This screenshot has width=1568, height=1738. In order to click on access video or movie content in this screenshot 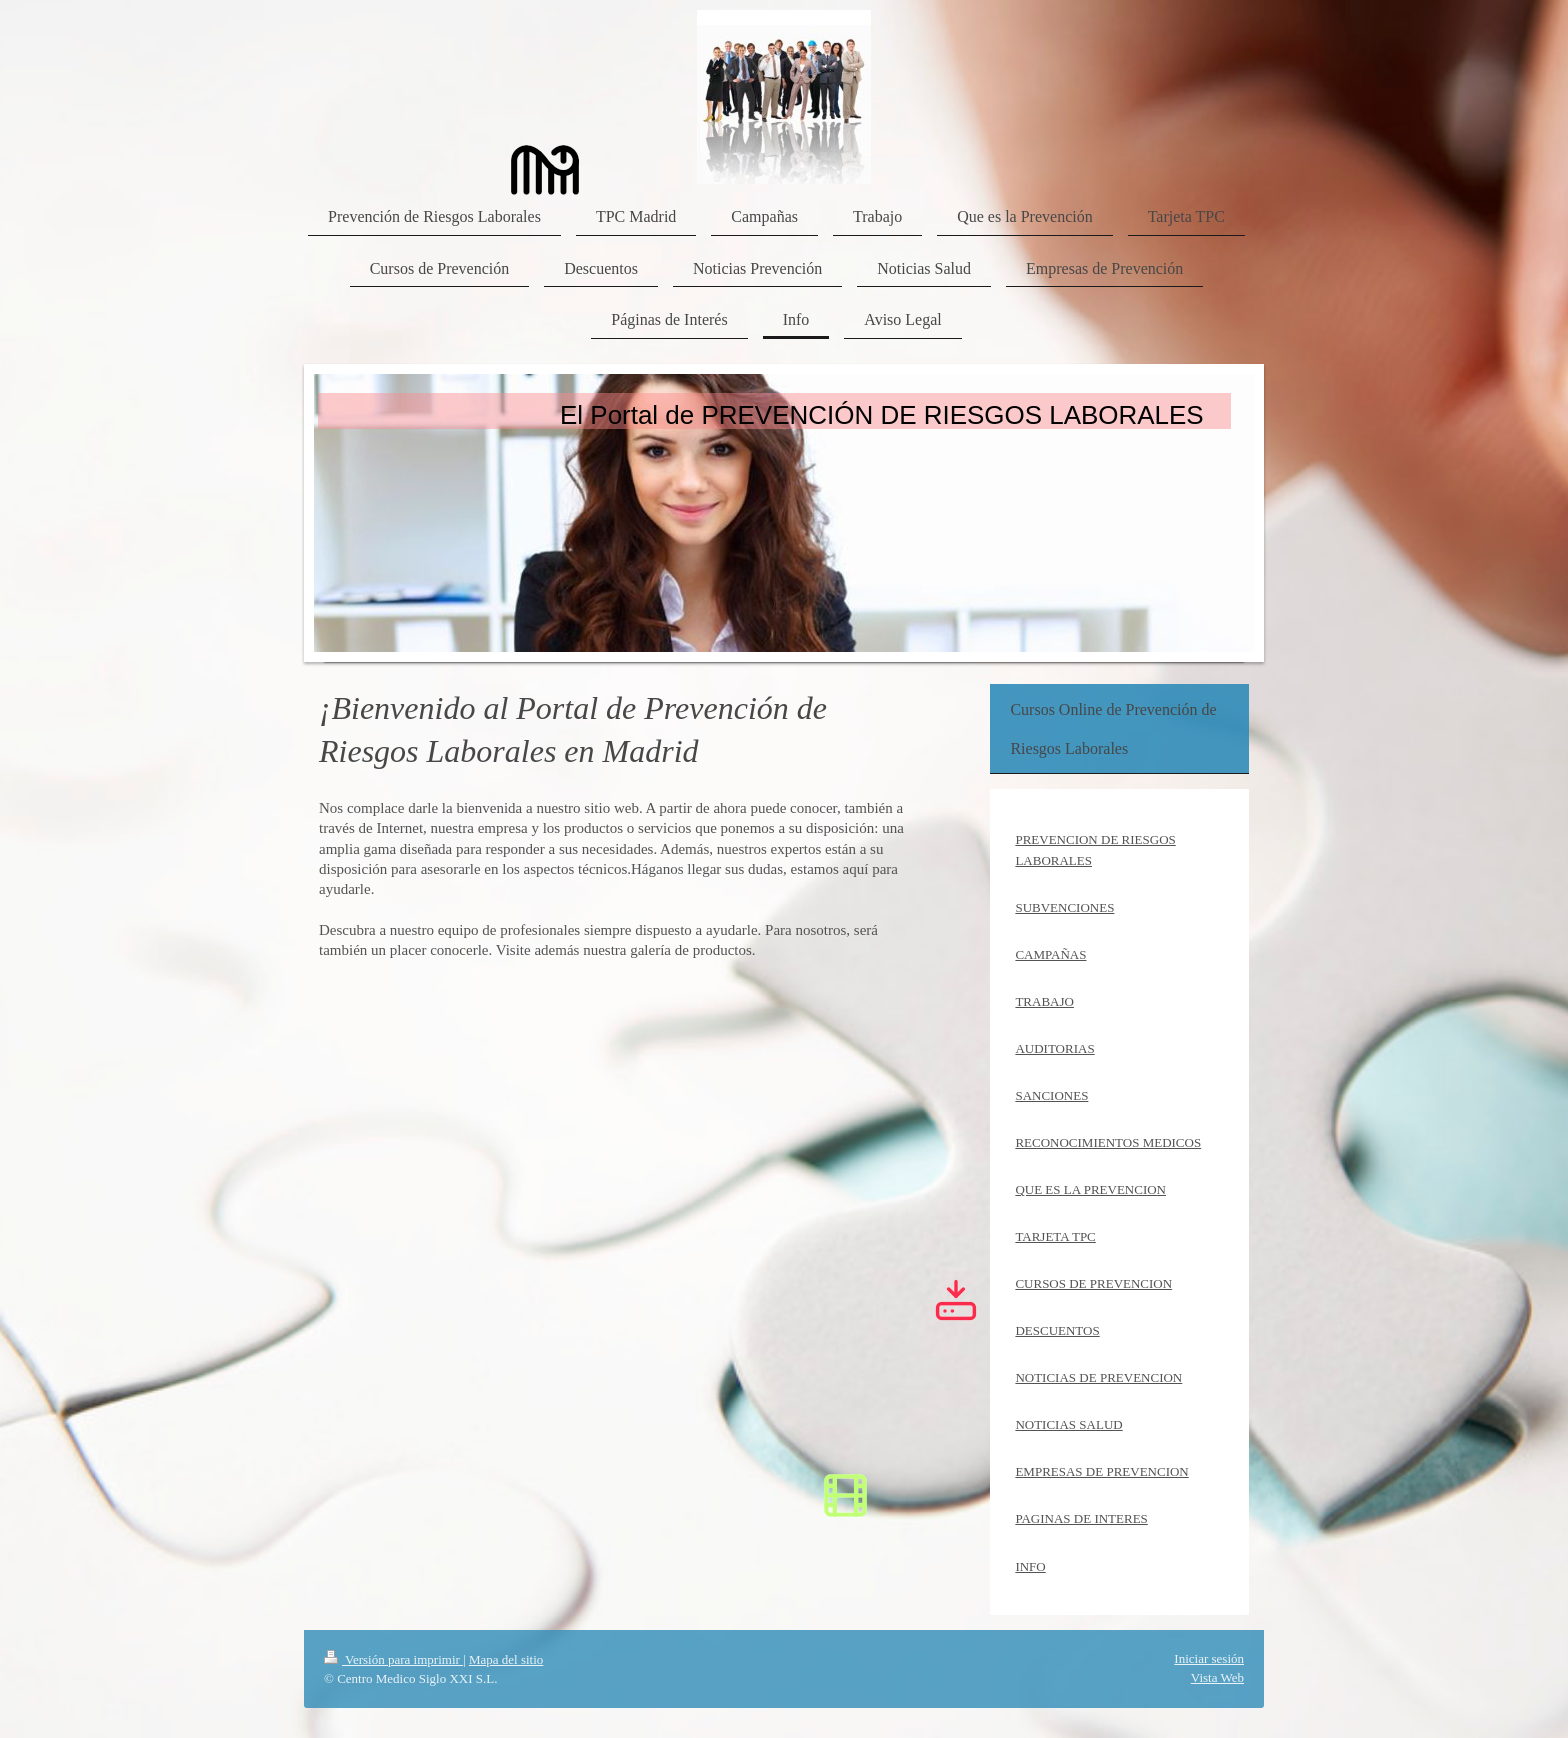, I will do `click(845, 1495)`.